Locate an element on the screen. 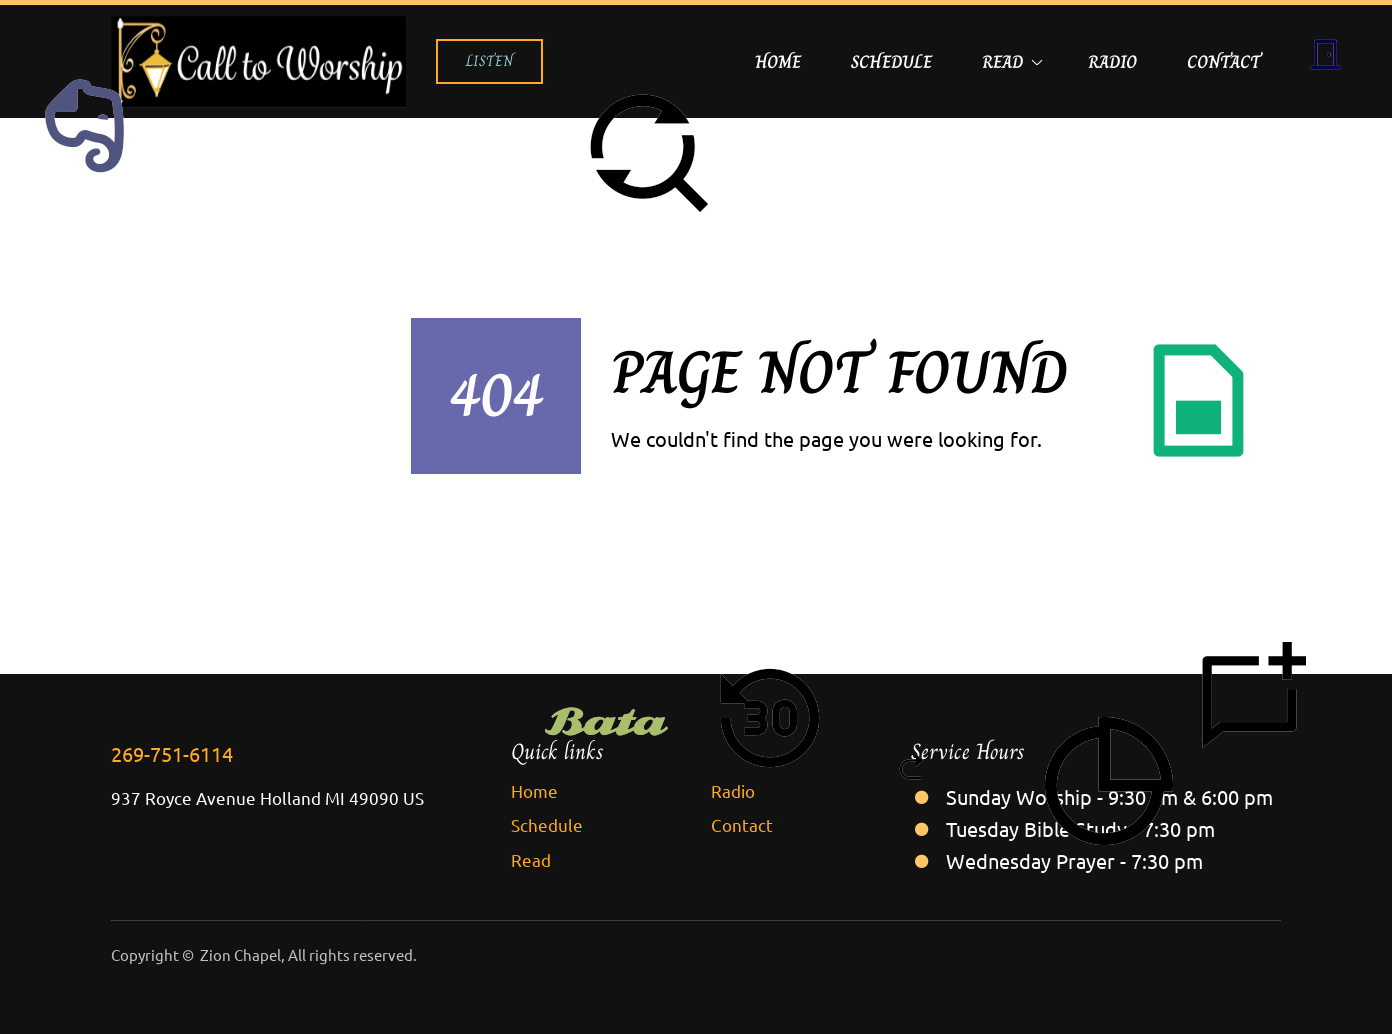 Image resolution: width=1392 pixels, height=1034 pixels. find and replace text in a document is located at coordinates (648, 152).